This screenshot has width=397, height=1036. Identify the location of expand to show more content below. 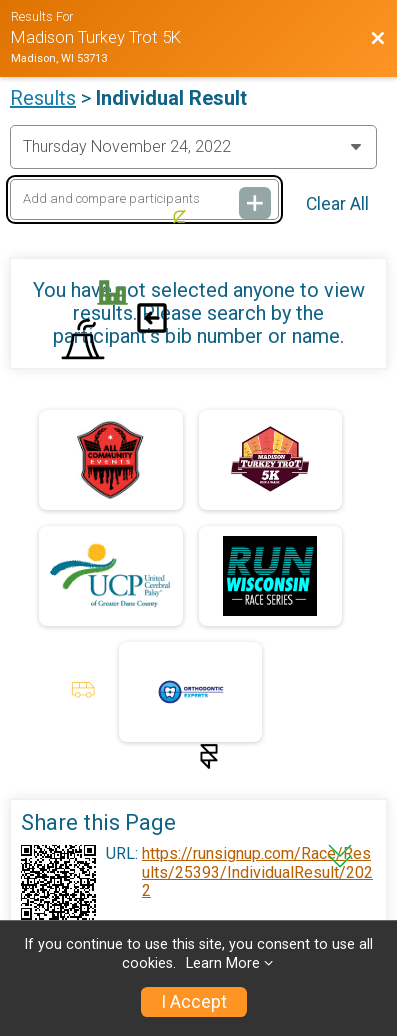
(340, 855).